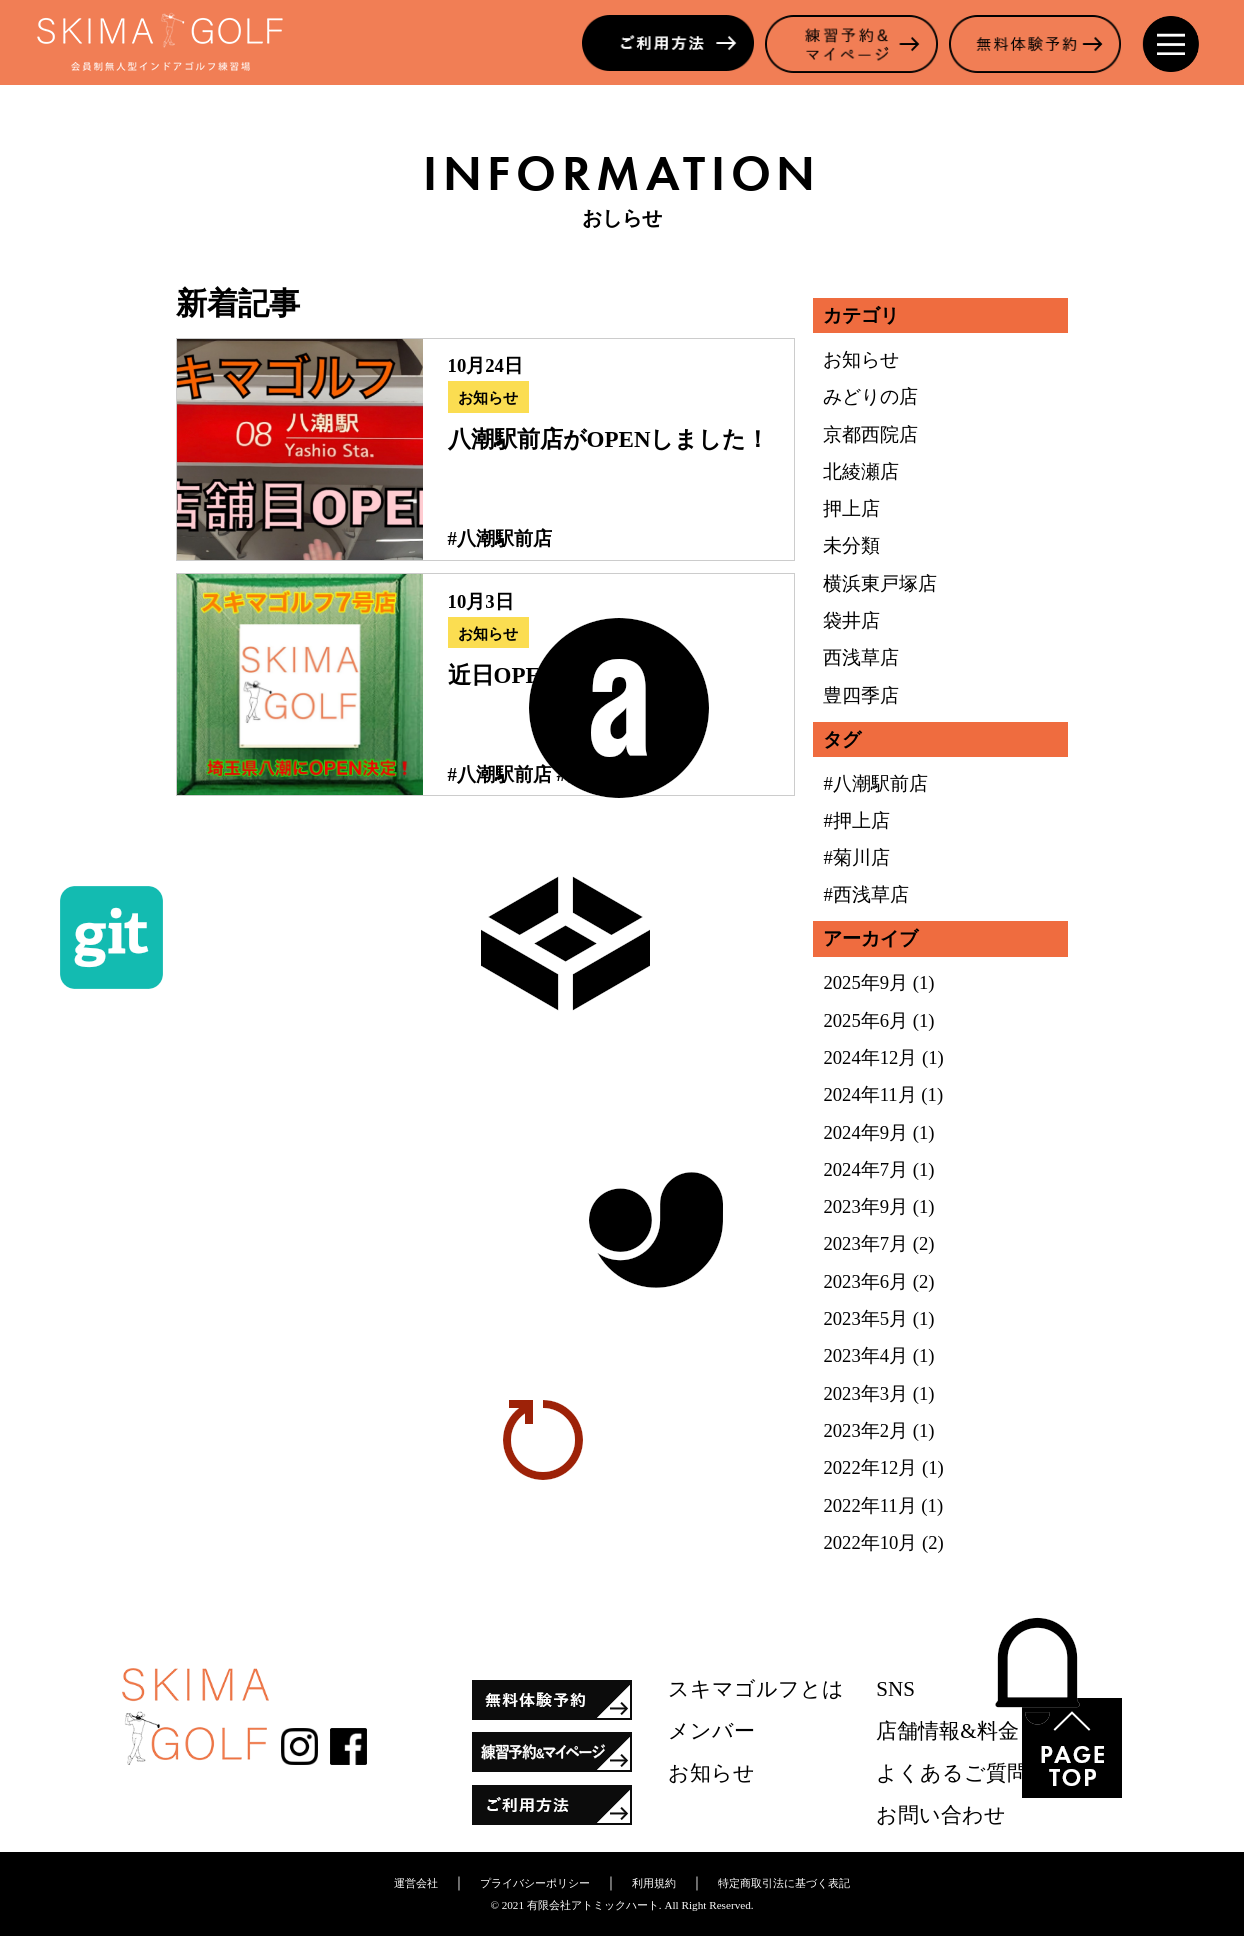  I want to click on visit alamy stock photo website, so click(619, 708).